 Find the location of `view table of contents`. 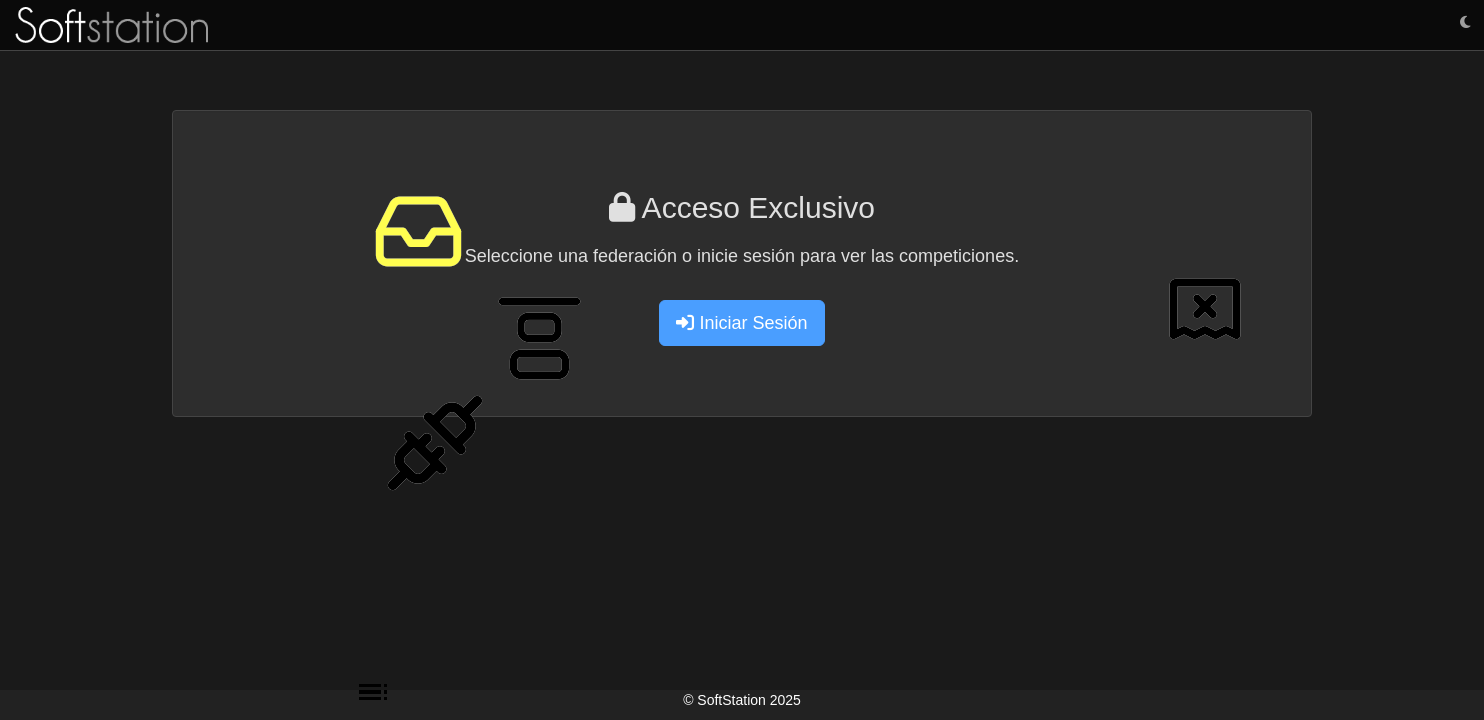

view table of contents is located at coordinates (373, 692).